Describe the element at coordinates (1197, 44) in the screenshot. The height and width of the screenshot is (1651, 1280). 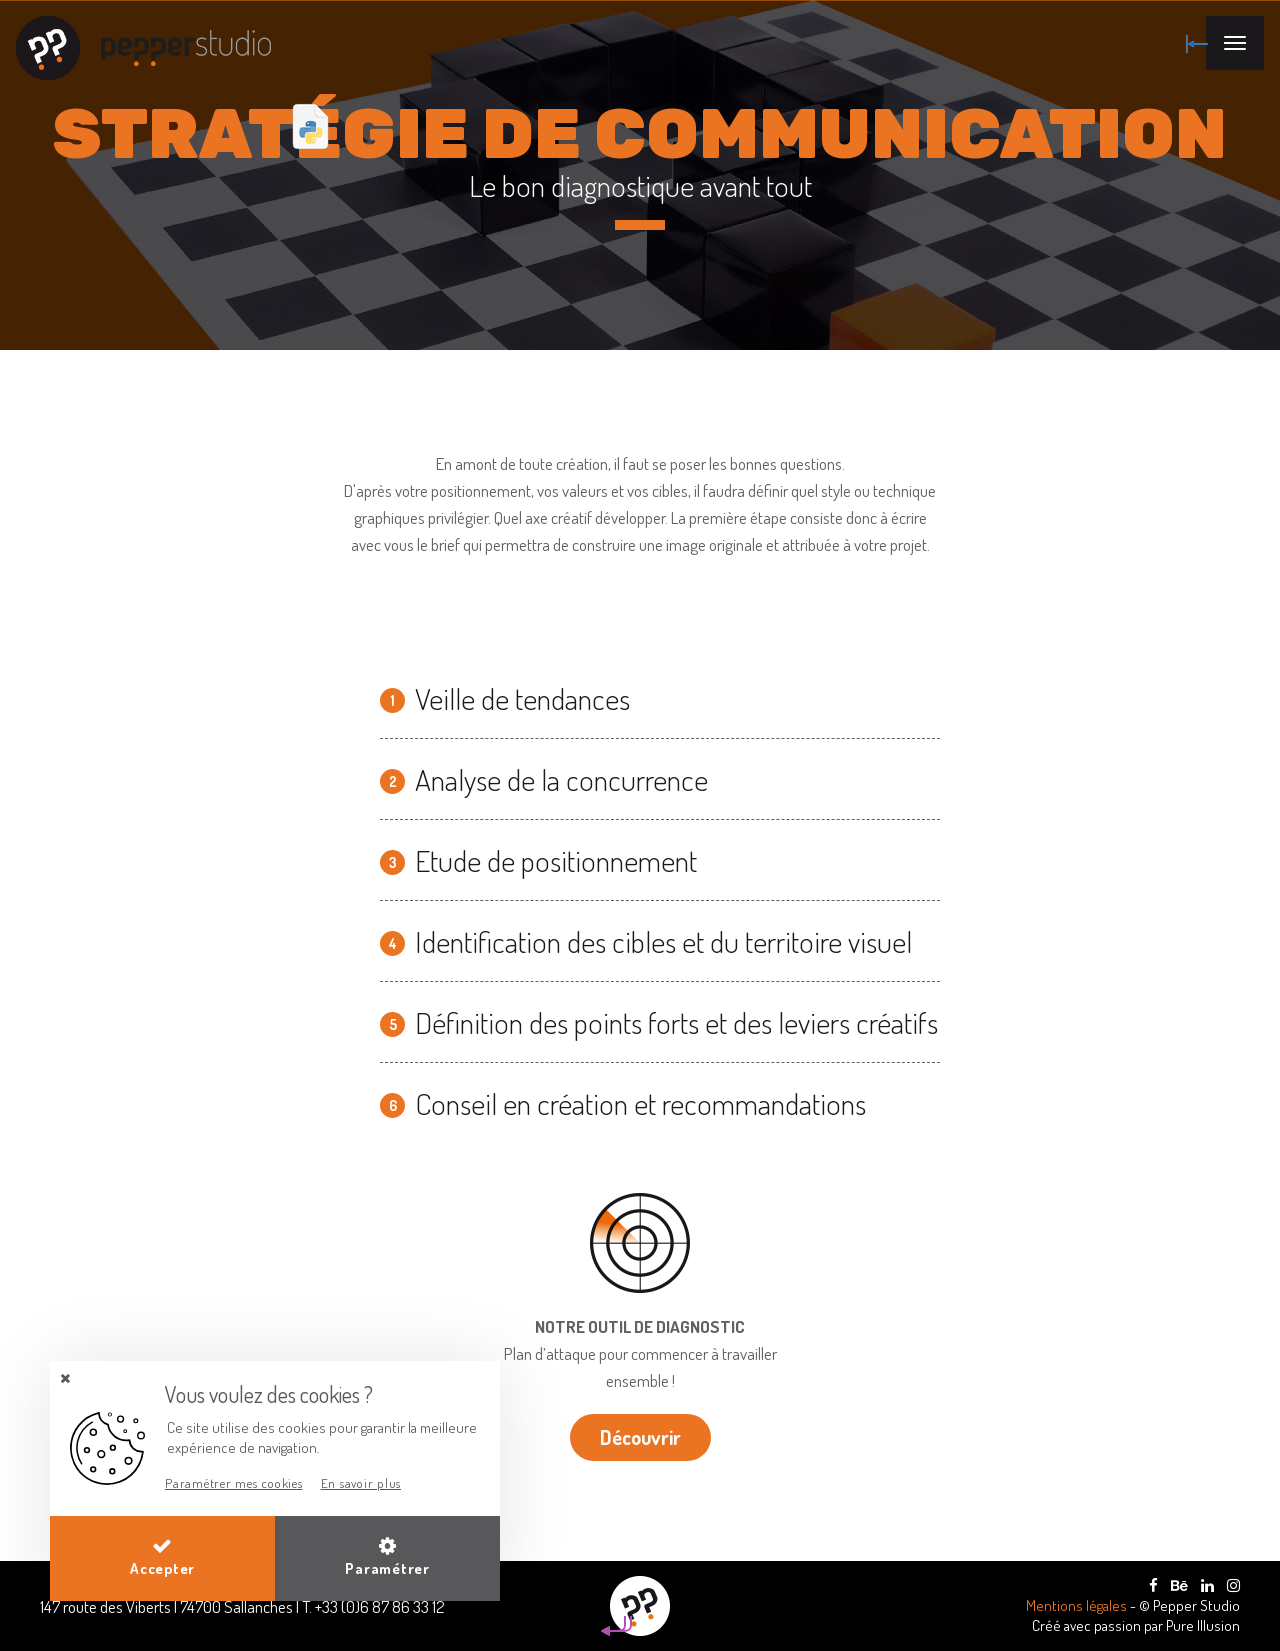
I see `go to the first item in a list or sequence` at that location.